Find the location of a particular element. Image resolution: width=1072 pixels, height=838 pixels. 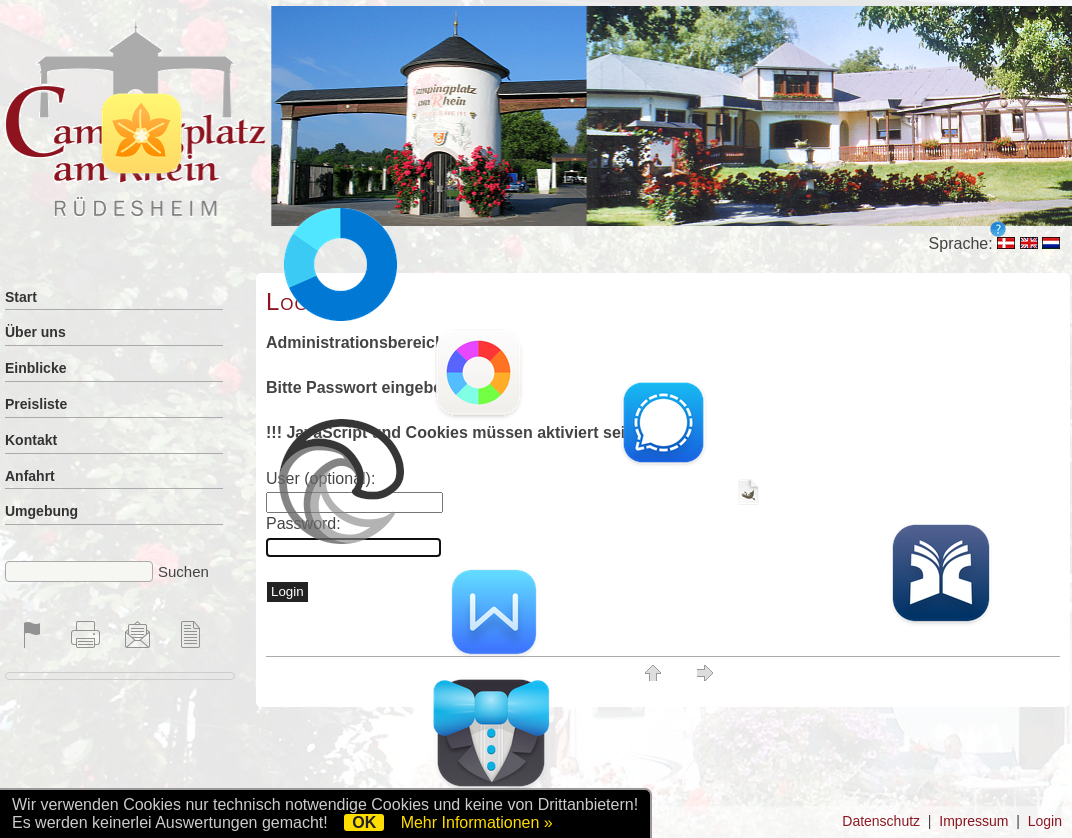

open Signal messenger is located at coordinates (663, 422).